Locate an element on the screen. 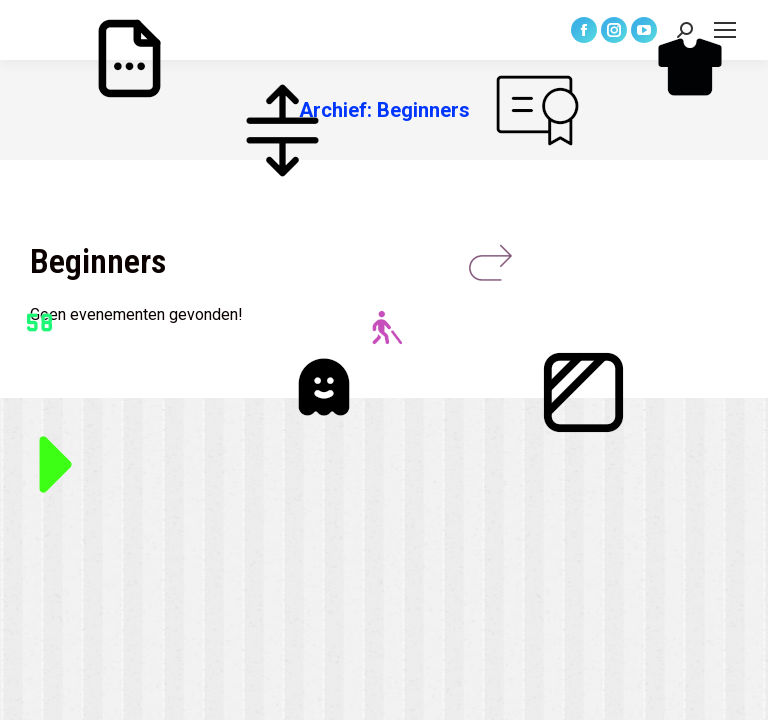 This screenshot has height=720, width=768. view file details or more options is located at coordinates (129, 58).